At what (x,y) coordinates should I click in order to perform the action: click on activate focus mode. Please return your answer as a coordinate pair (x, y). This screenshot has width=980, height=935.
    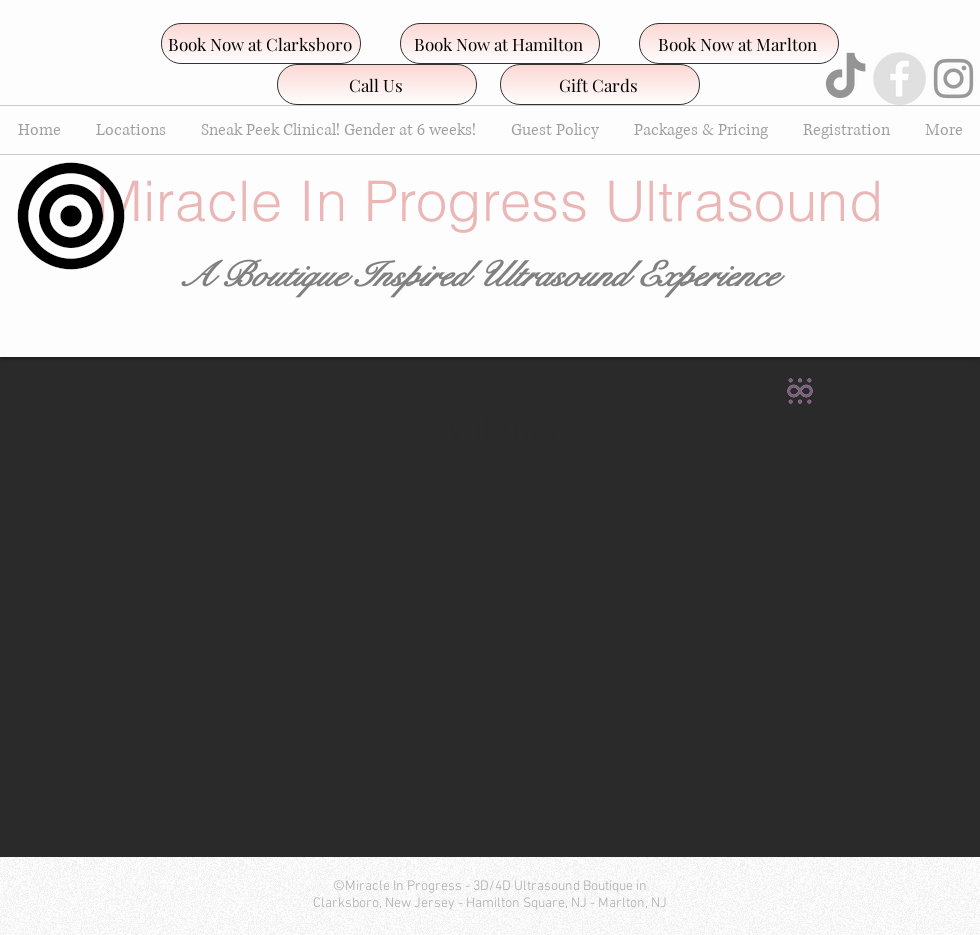
    Looking at the image, I should click on (71, 216).